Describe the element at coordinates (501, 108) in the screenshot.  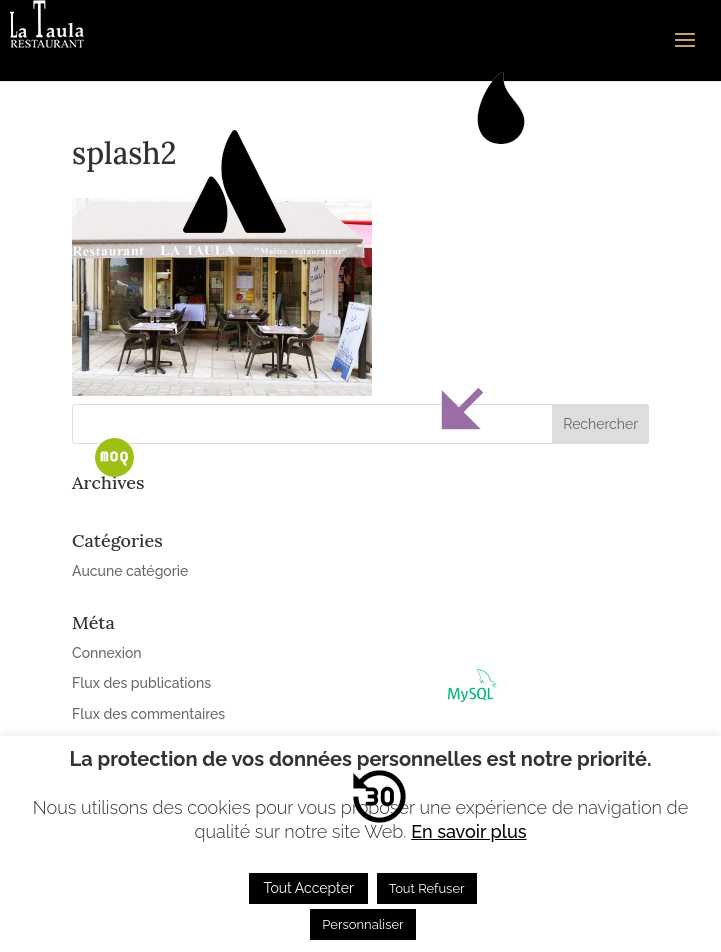
I see `elixir programming language logo` at that location.